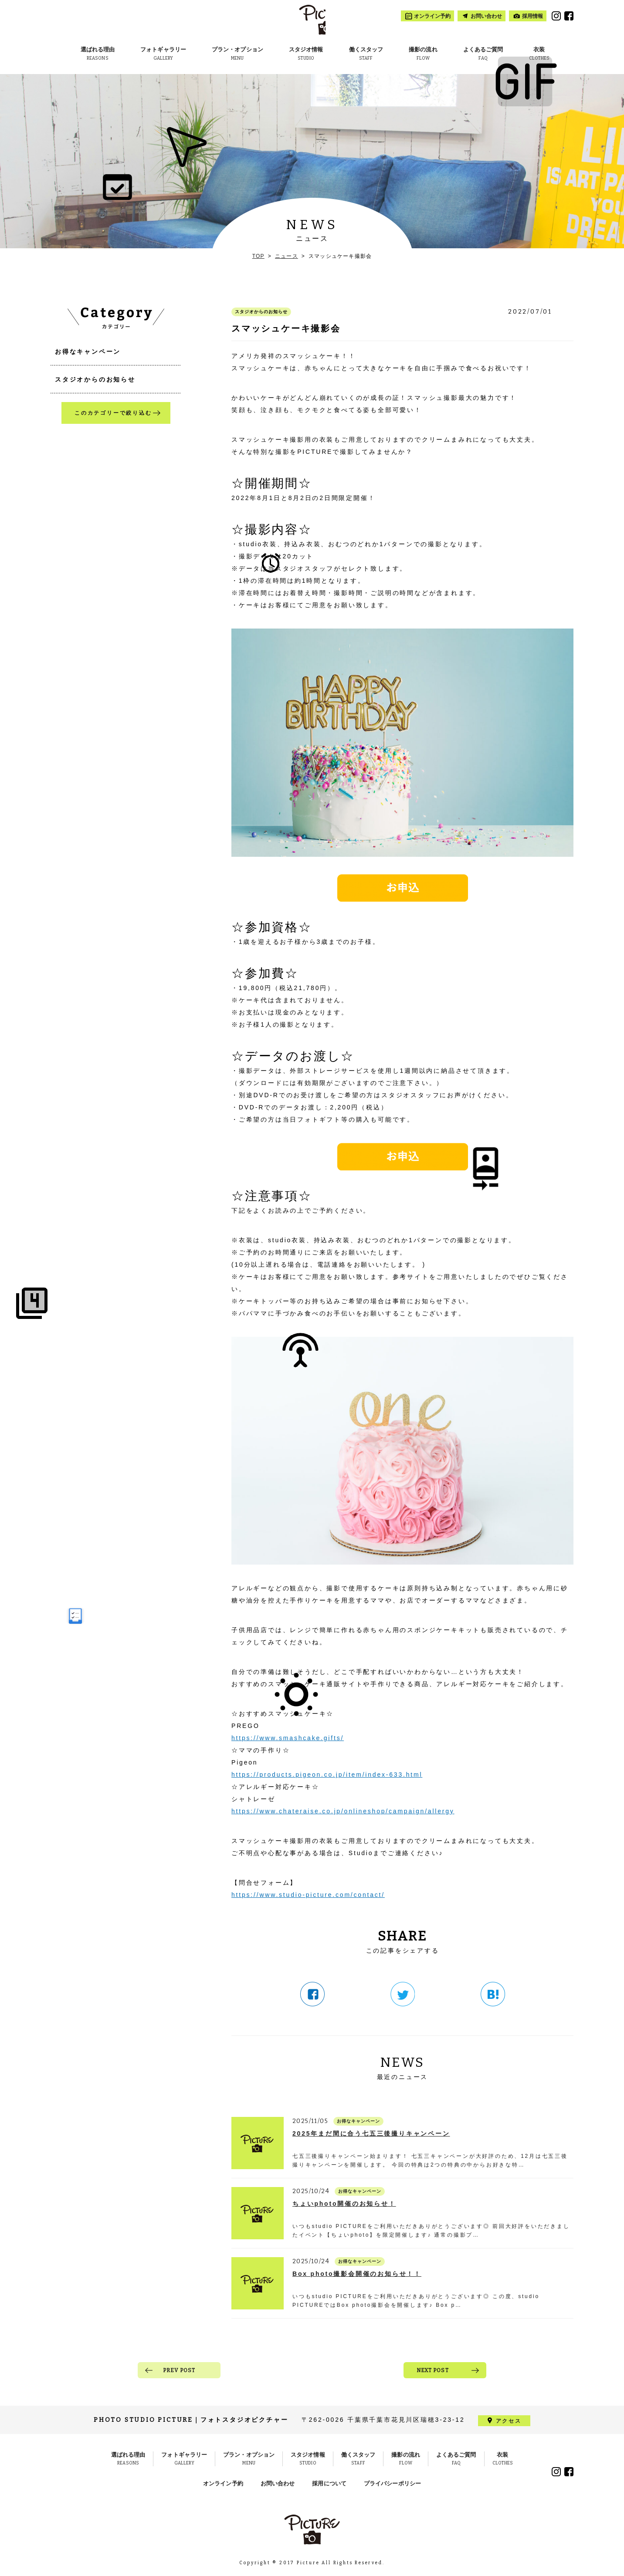  What do you see at coordinates (485, 1169) in the screenshot?
I see `switch to front-facing camera` at bounding box center [485, 1169].